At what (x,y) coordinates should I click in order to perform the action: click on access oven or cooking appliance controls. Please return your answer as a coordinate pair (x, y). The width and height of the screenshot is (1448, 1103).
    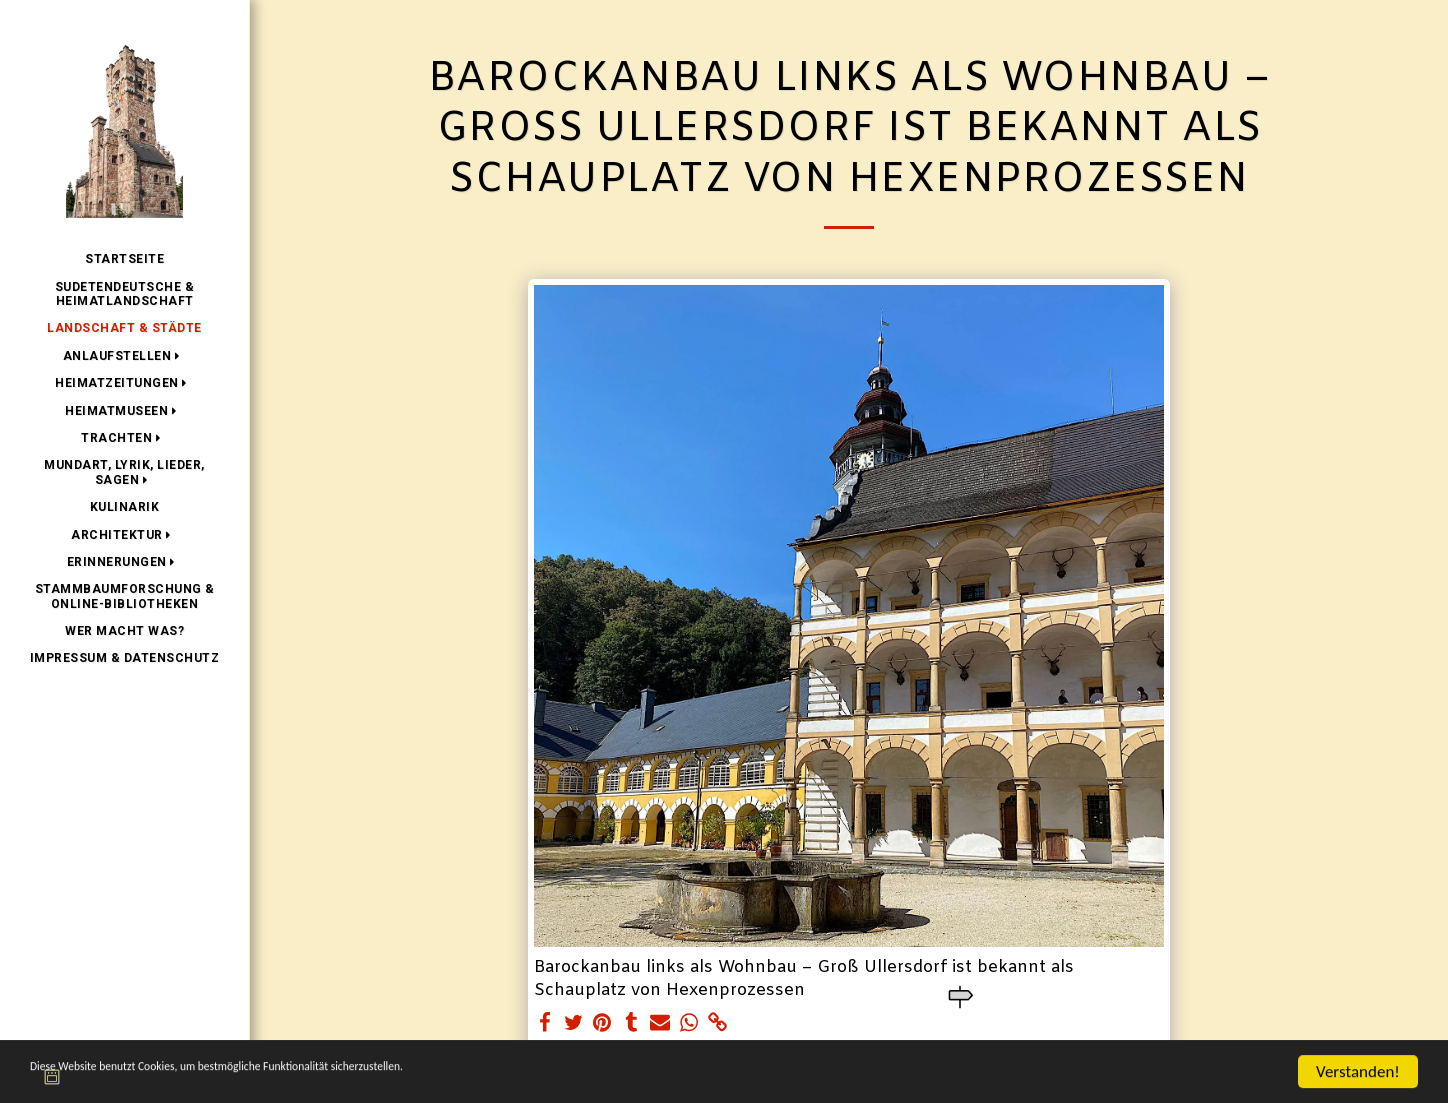
    Looking at the image, I should click on (52, 1077).